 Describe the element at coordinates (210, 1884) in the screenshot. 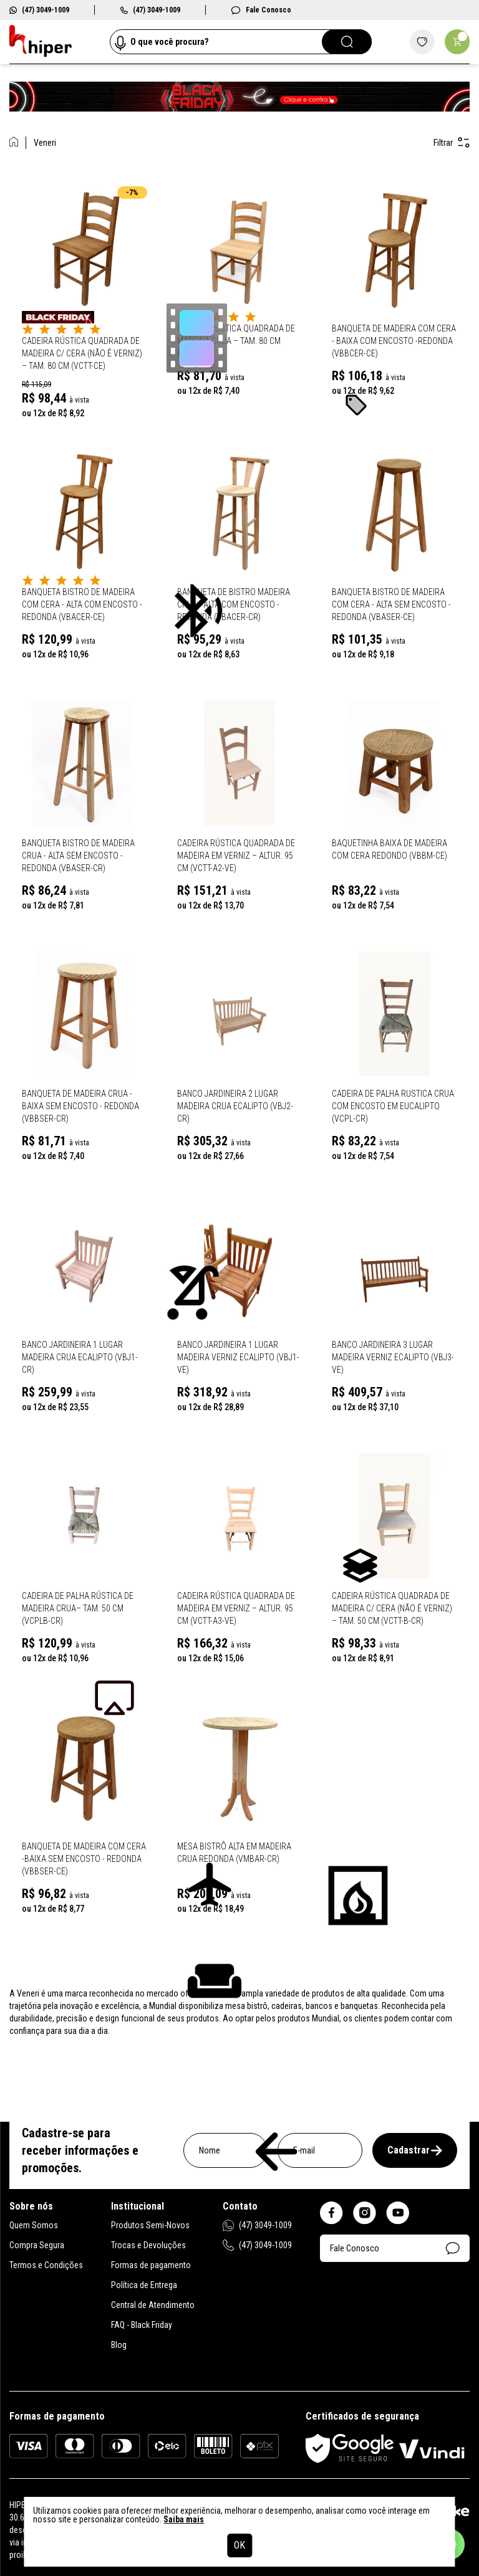

I see `enable airplane mode` at that location.